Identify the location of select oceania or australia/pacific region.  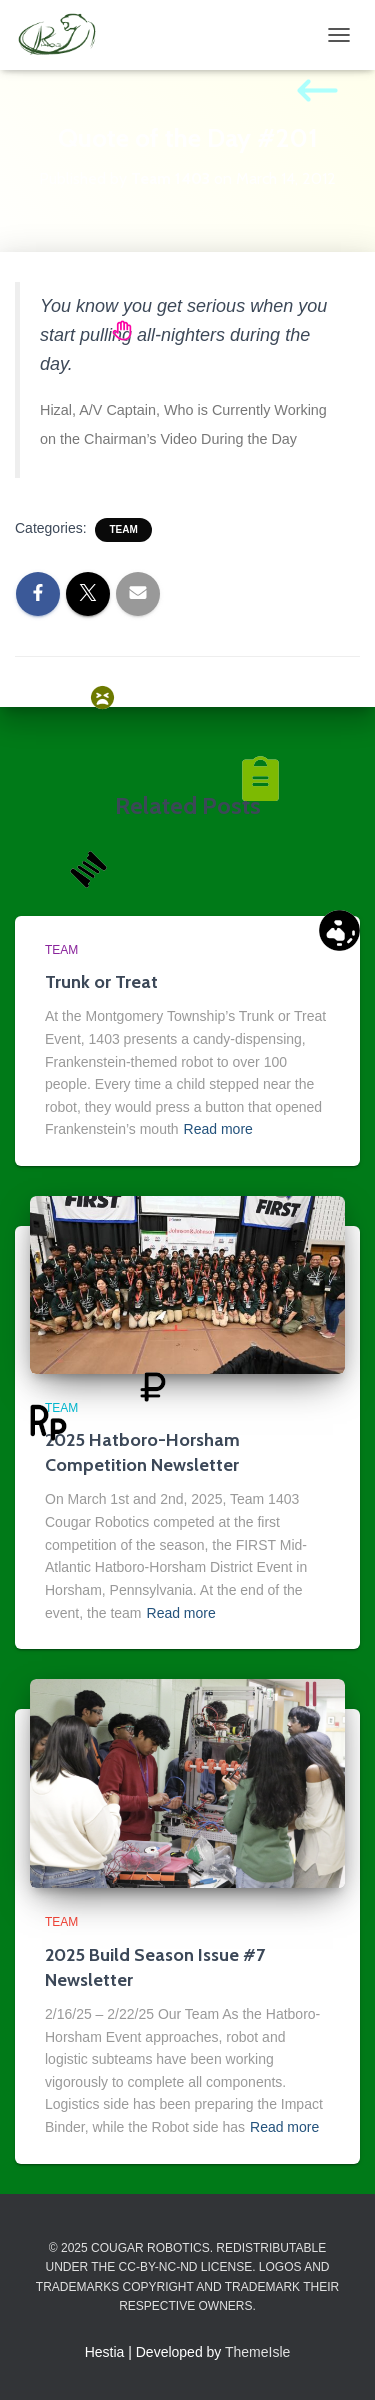
(339, 930).